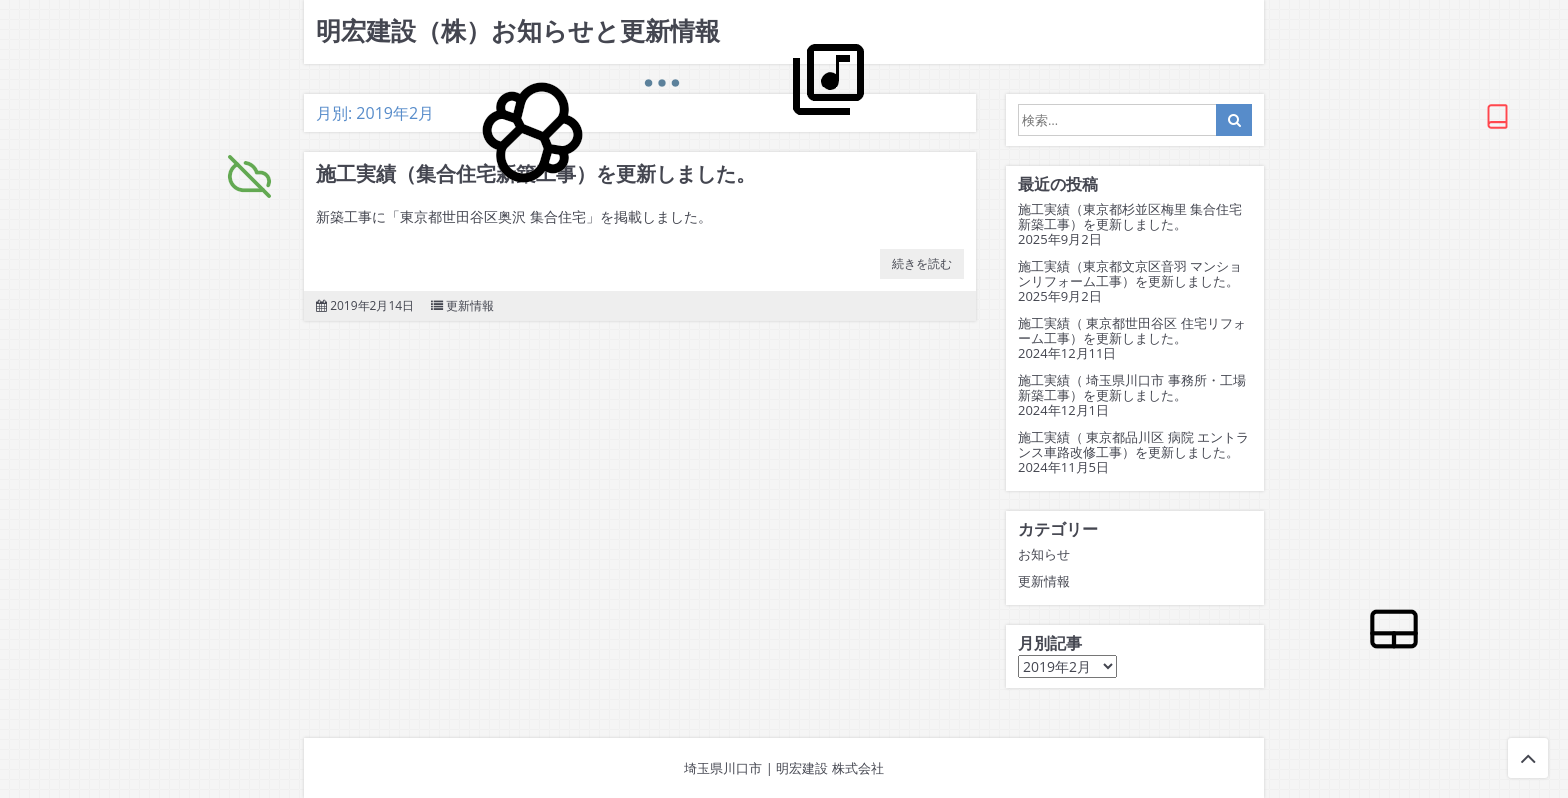 The width and height of the screenshot is (1568, 798). Describe the element at coordinates (249, 176) in the screenshot. I see `indicates offline or disconnected from cloud services` at that location.